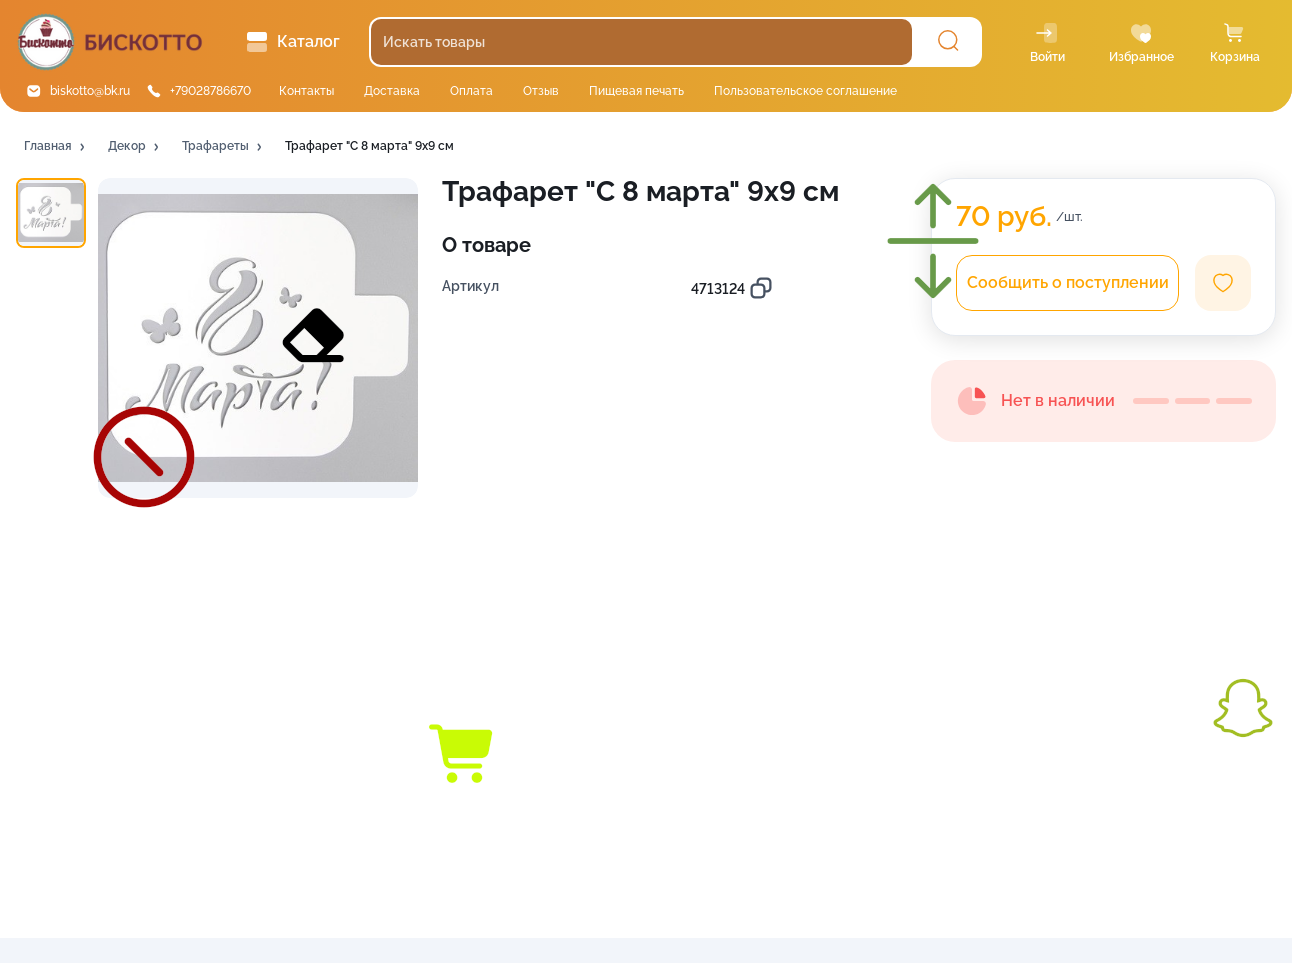 The image size is (1292, 963). Describe the element at coordinates (464, 754) in the screenshot. I see `view your shopping cart` at that location.